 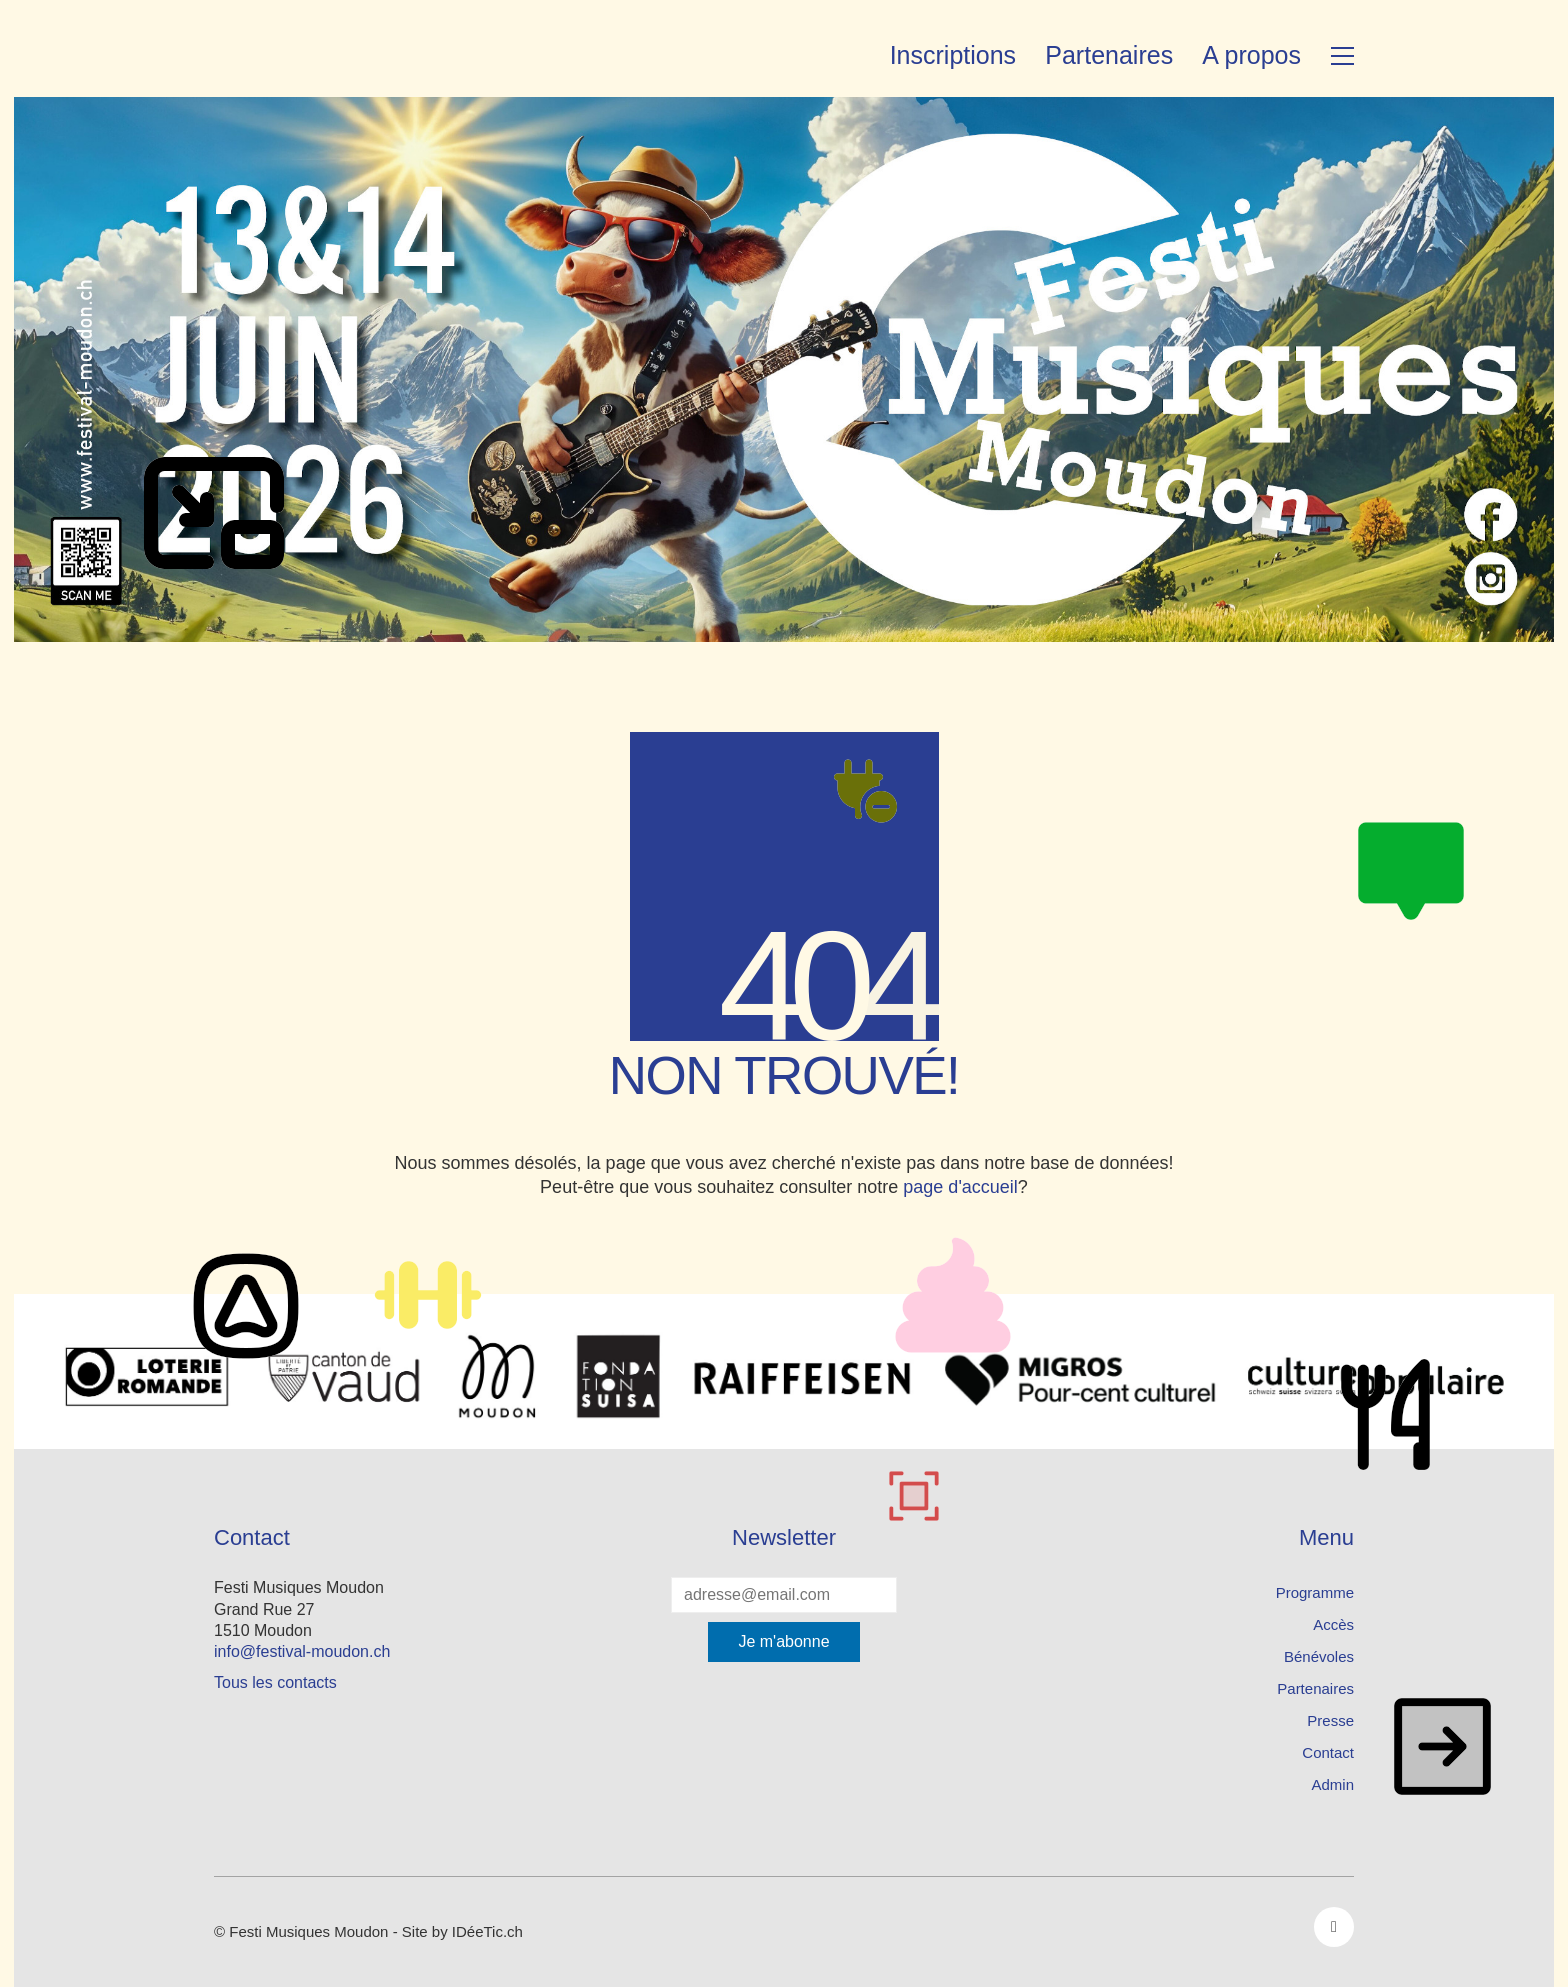 What do you see at coordinates (1411, 867) in the screenshot?
I see `open chat or messaging` at bounding box center [1411, 867].